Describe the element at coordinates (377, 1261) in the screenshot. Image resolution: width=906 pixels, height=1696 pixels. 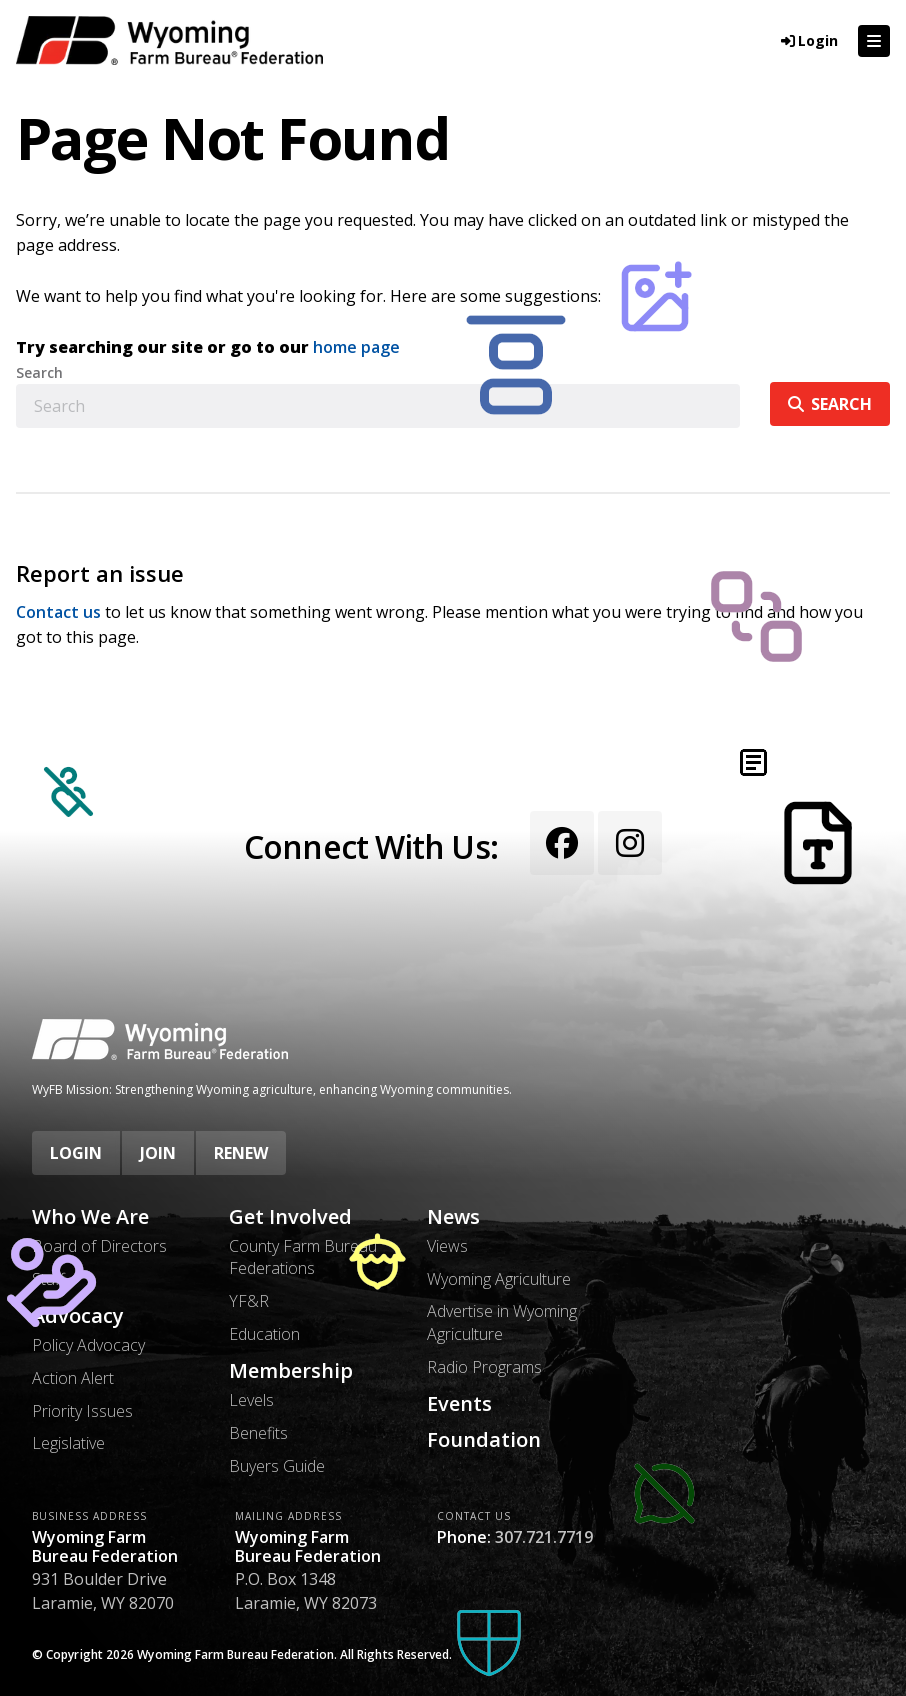
I see `access settings or configuration options` at that location.